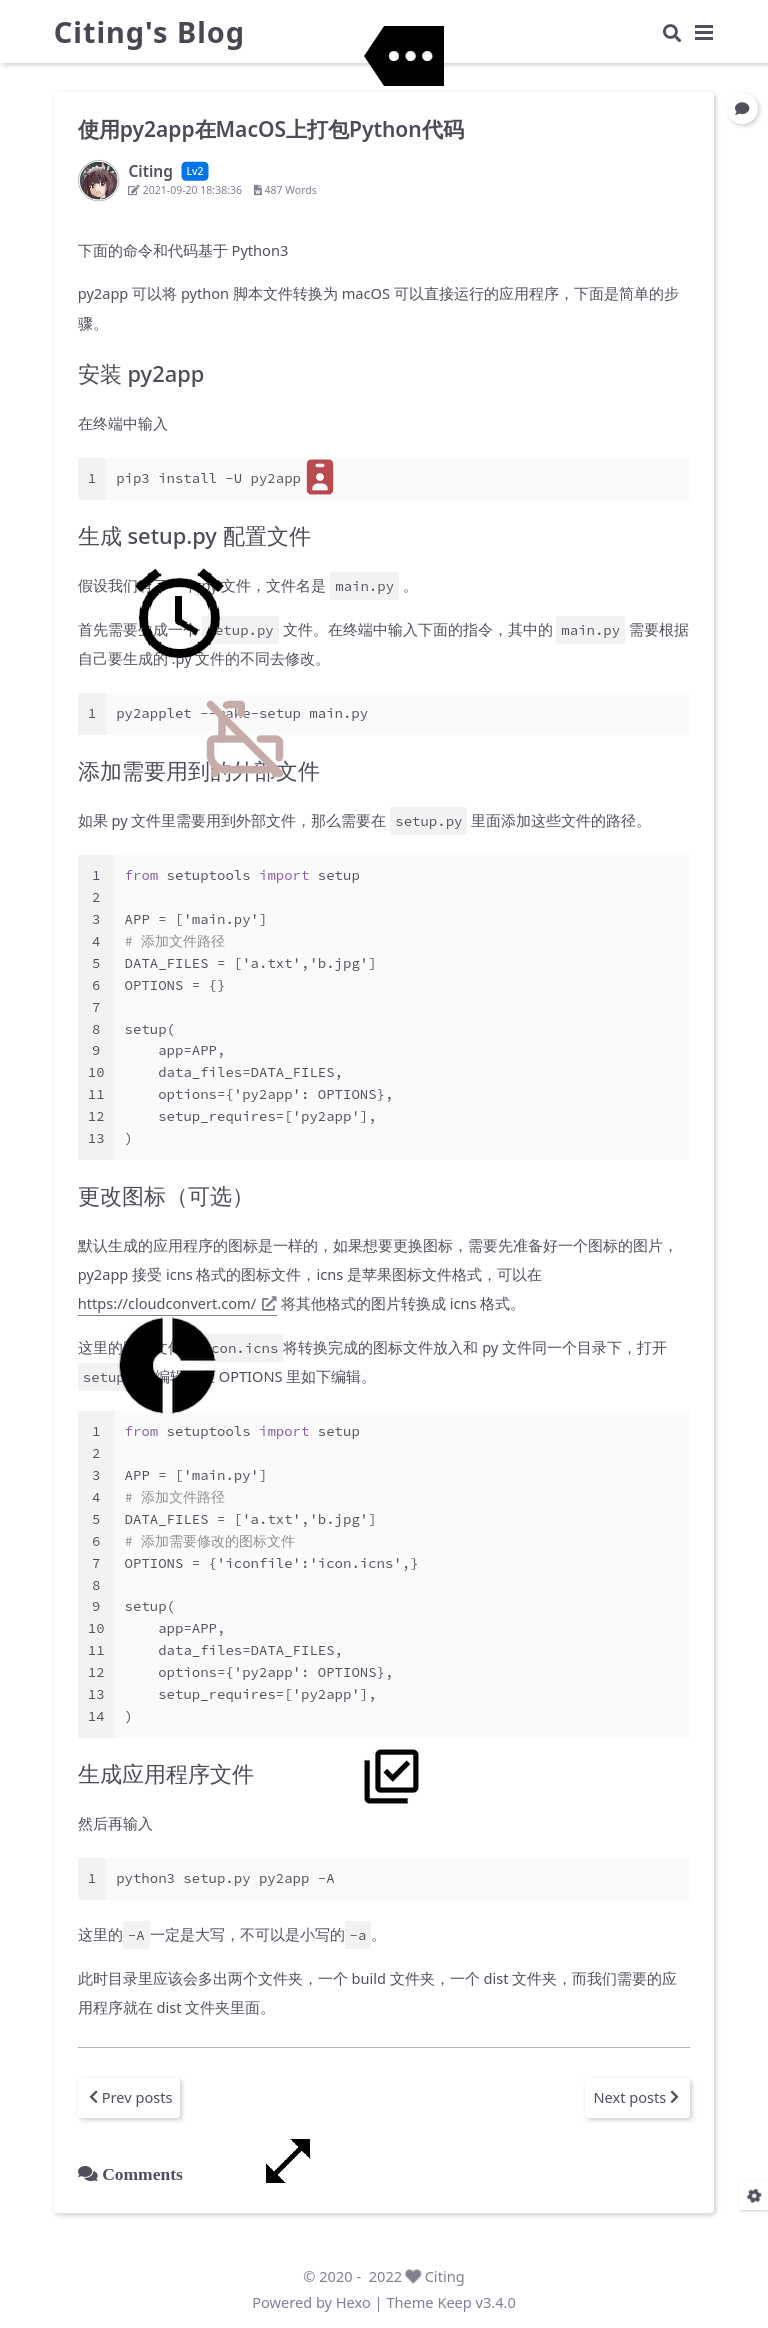 This screenshot has width=768, height=2328. Describe the element at coordinates (167, 1365) in the screenshot. I see `view analytics or statistics breakdown` at that location.